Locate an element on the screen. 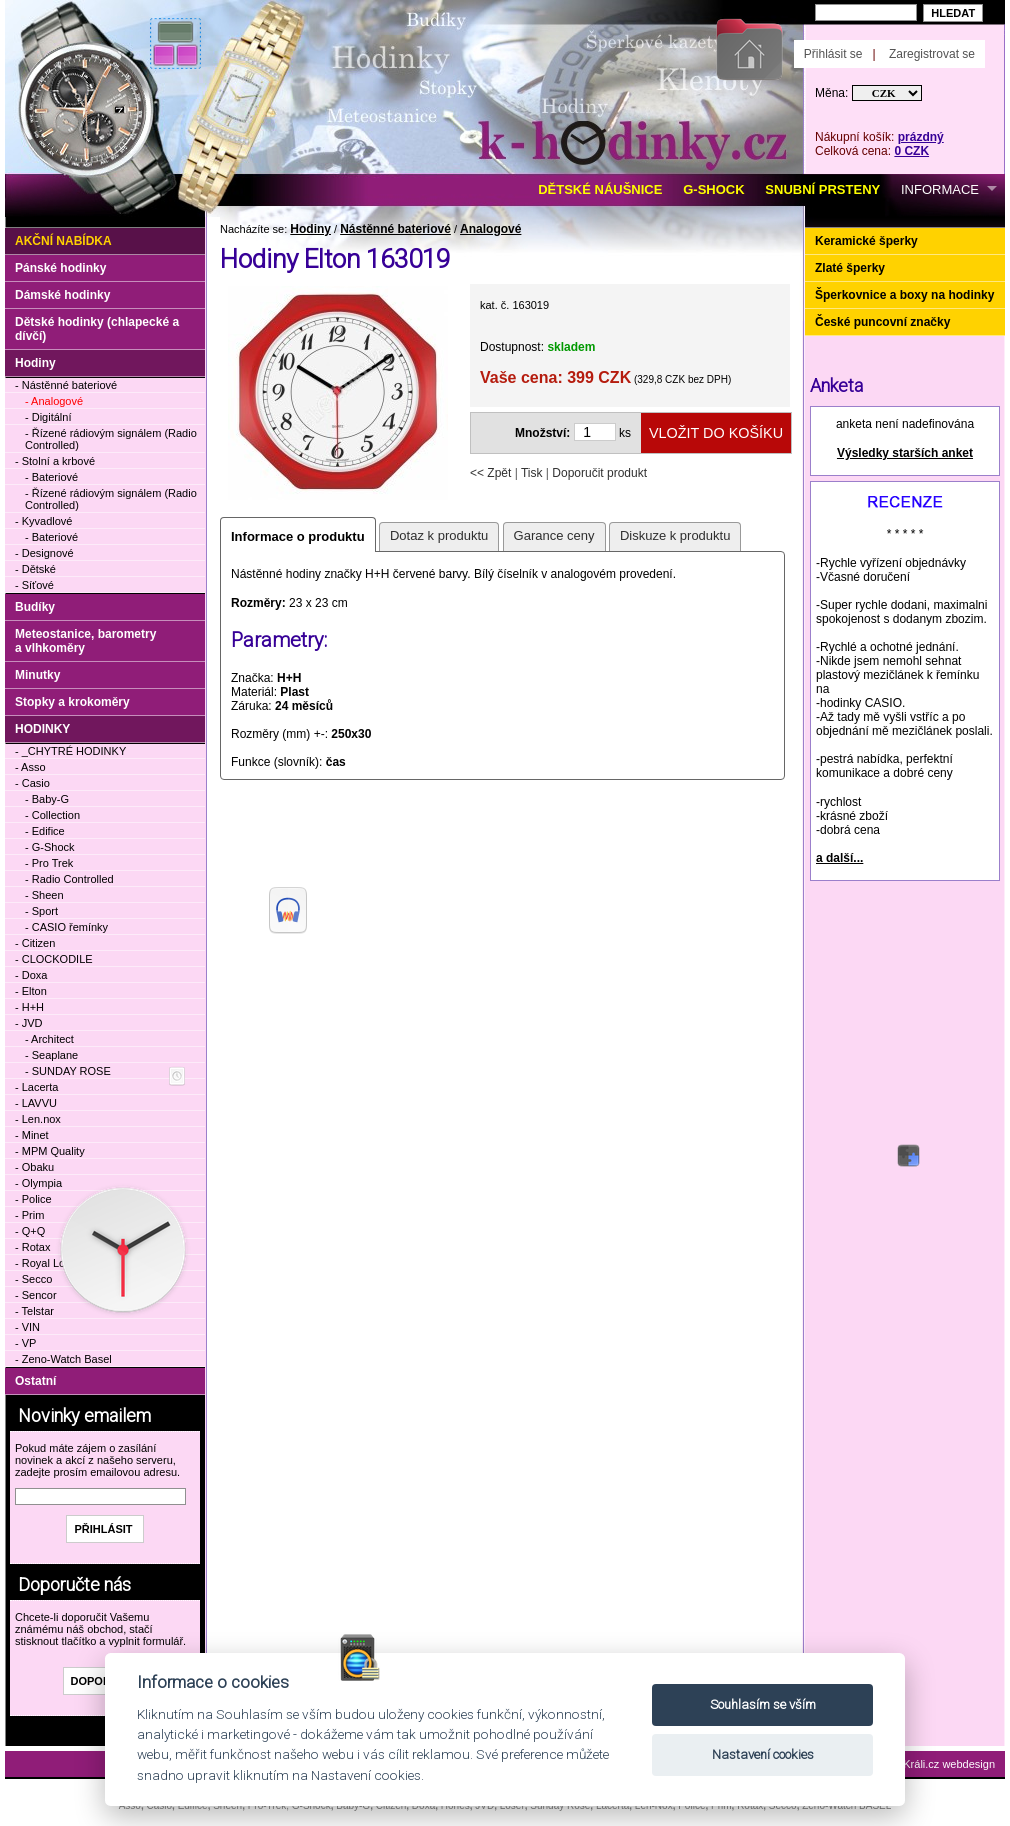 The height and width of the screenshot is (1826, 1010). locked RAID 0 storage array is located at coordinates (357, 1657).